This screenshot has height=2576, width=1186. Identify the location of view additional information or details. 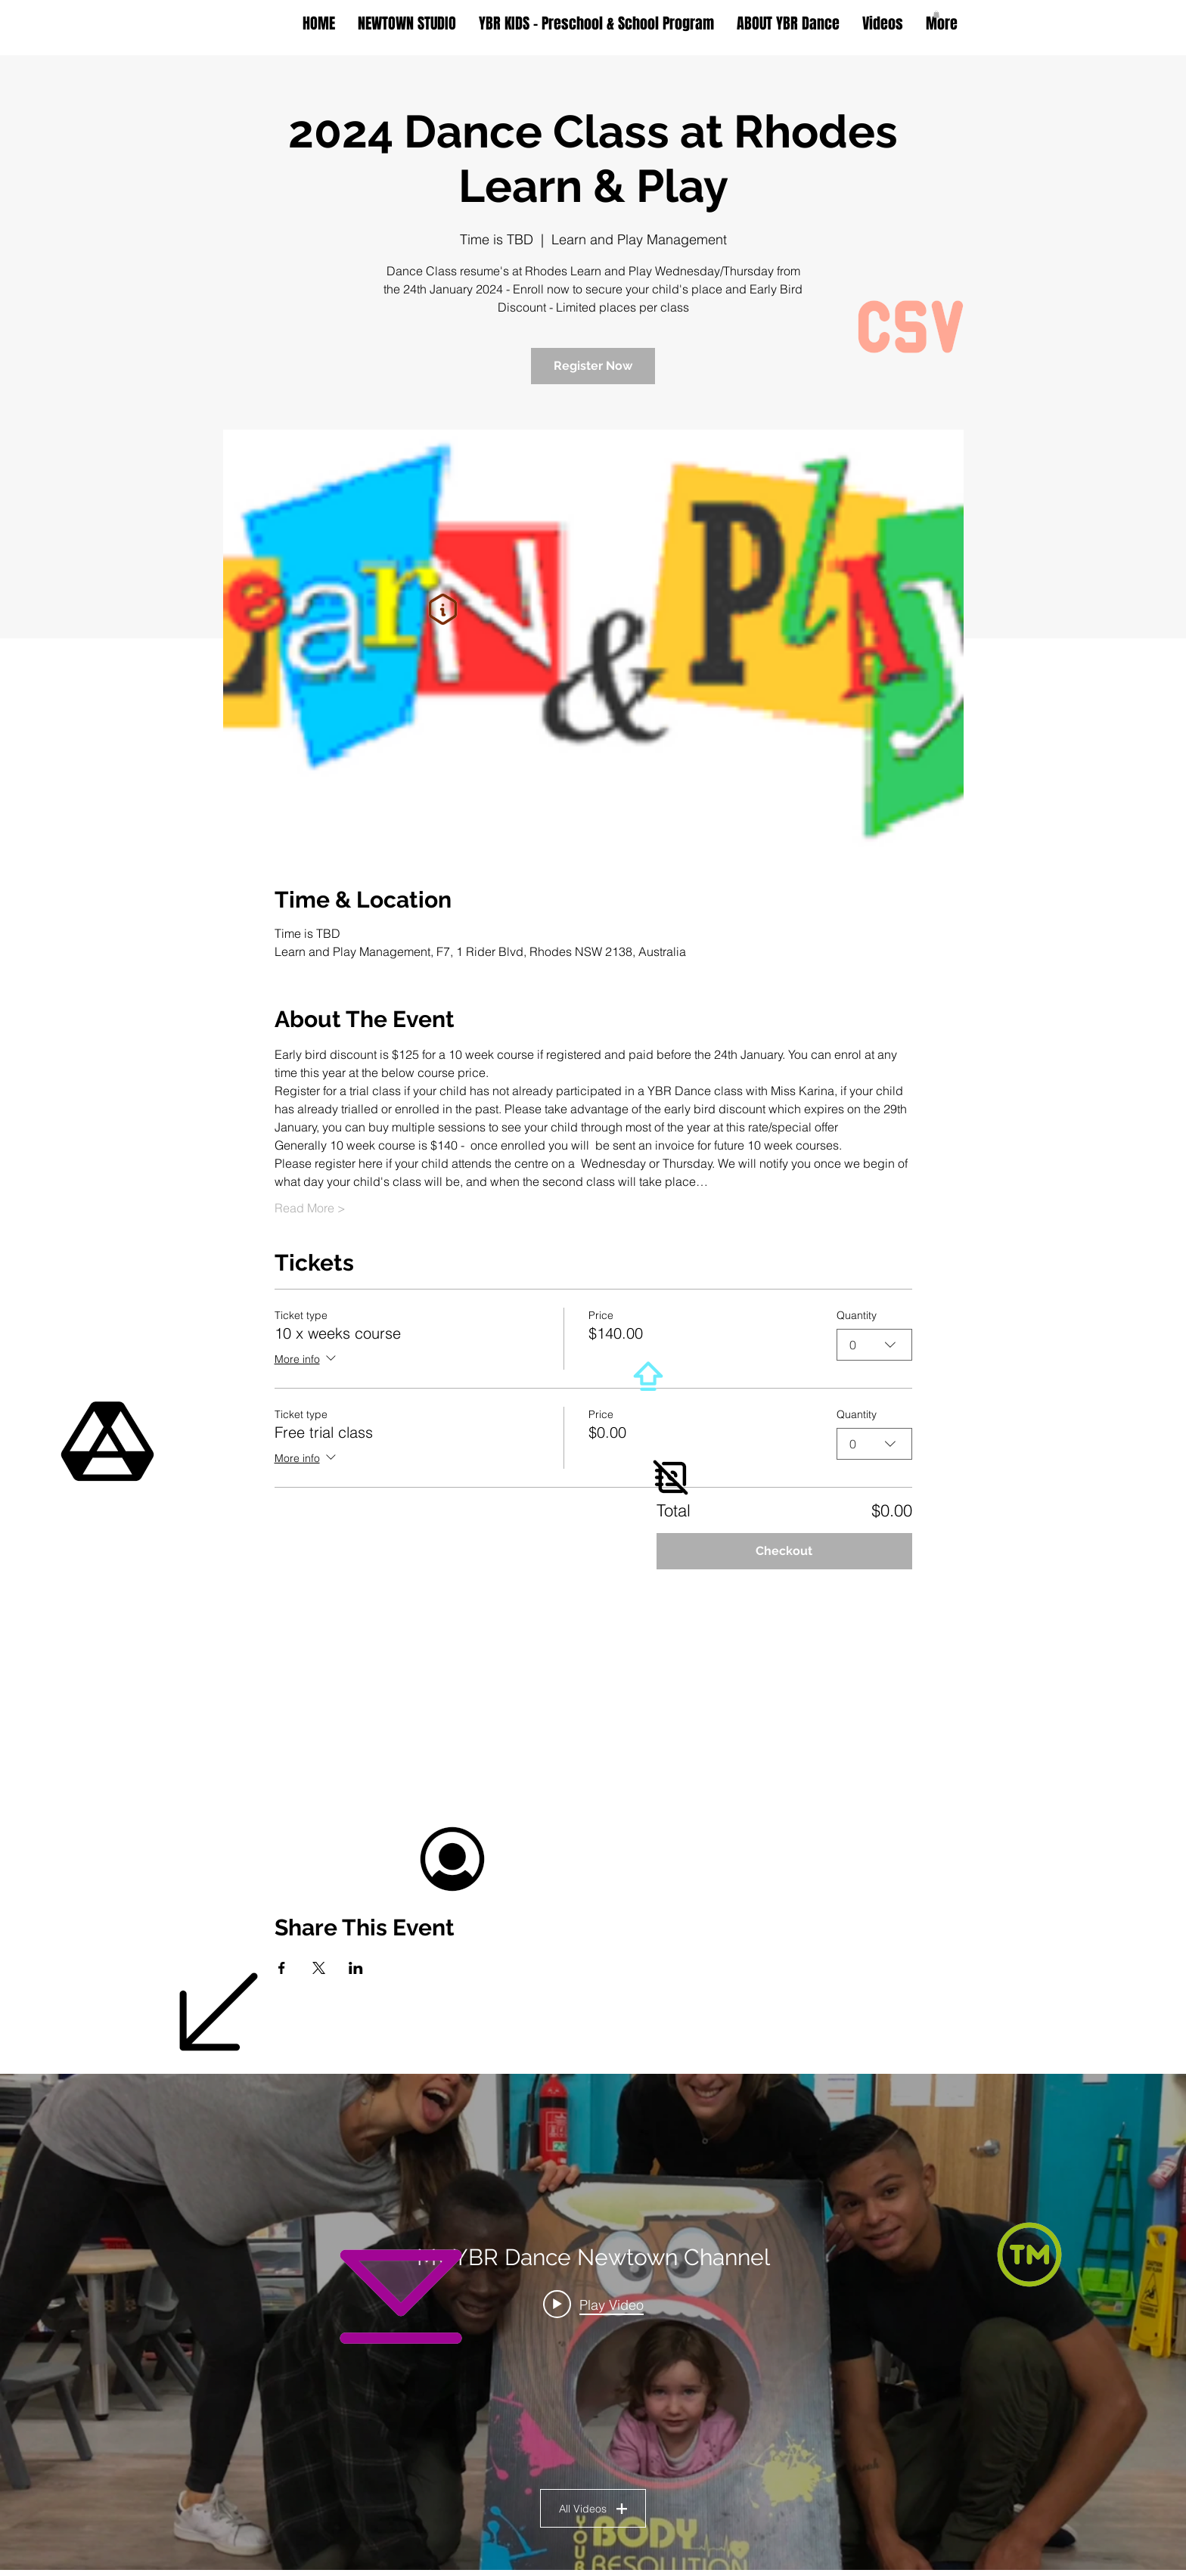
(442, 609).